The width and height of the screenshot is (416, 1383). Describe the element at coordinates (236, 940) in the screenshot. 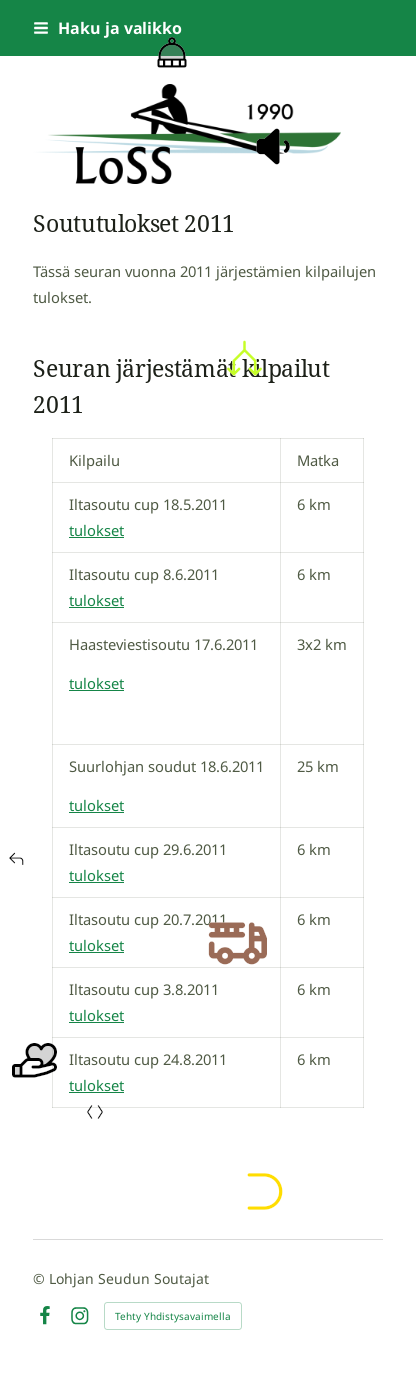

I see `emergency services or fire department contact` at that location.